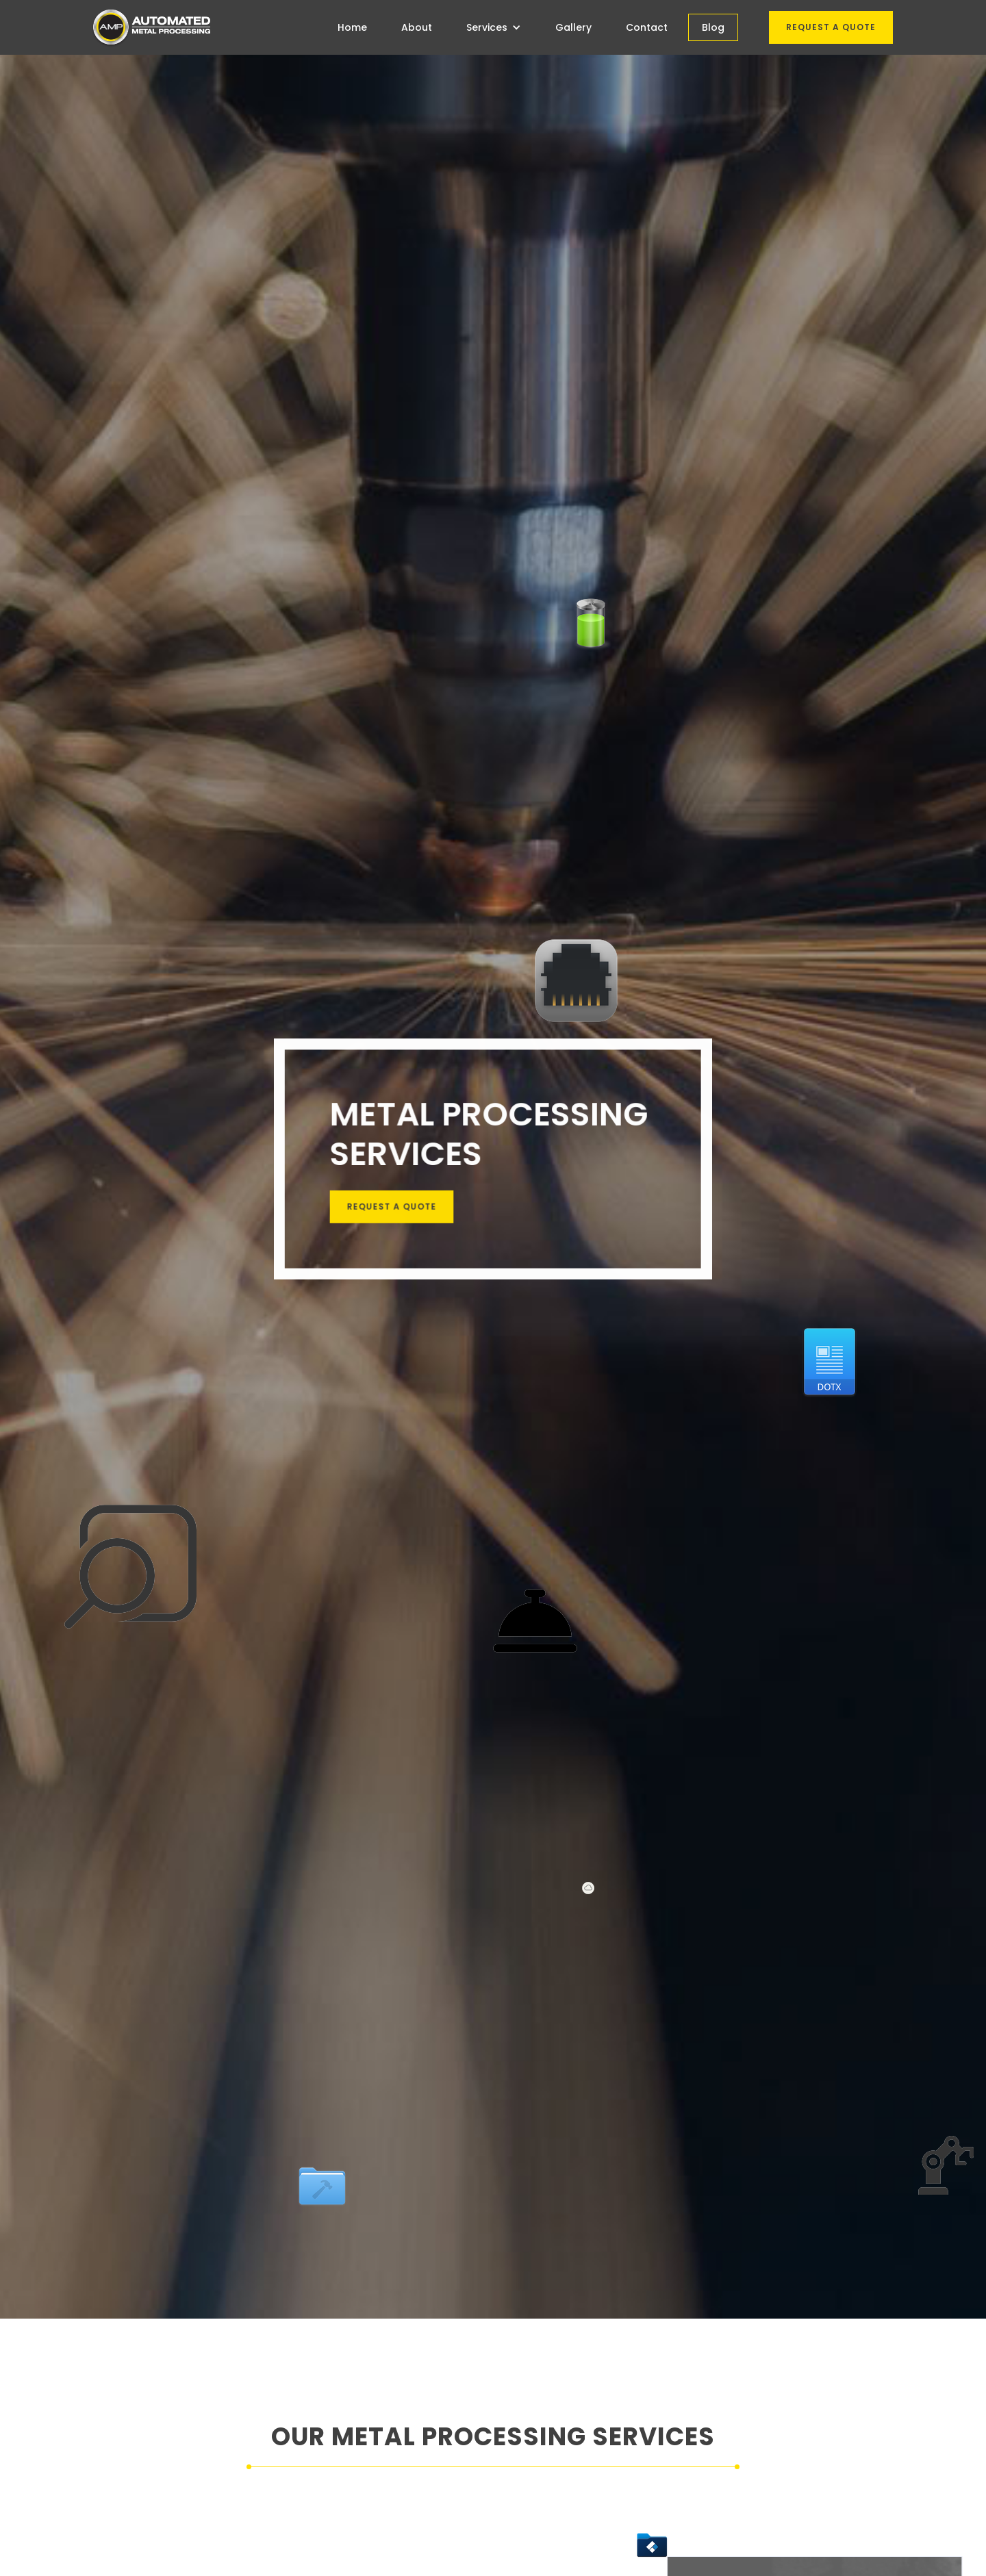 The height and width of the screenshot is (2576, 986). Describe the element at coordinates (129, 1563) in the screenshot. I see `open image viewer application` at that location.